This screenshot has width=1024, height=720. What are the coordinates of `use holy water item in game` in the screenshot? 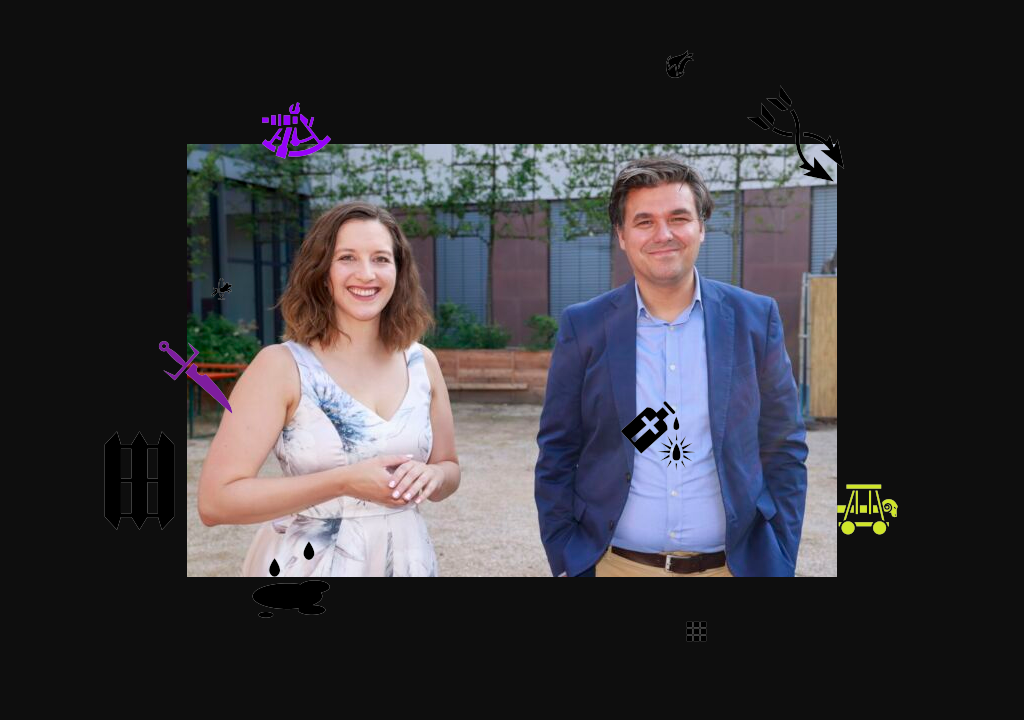 It's located at (658, 436).